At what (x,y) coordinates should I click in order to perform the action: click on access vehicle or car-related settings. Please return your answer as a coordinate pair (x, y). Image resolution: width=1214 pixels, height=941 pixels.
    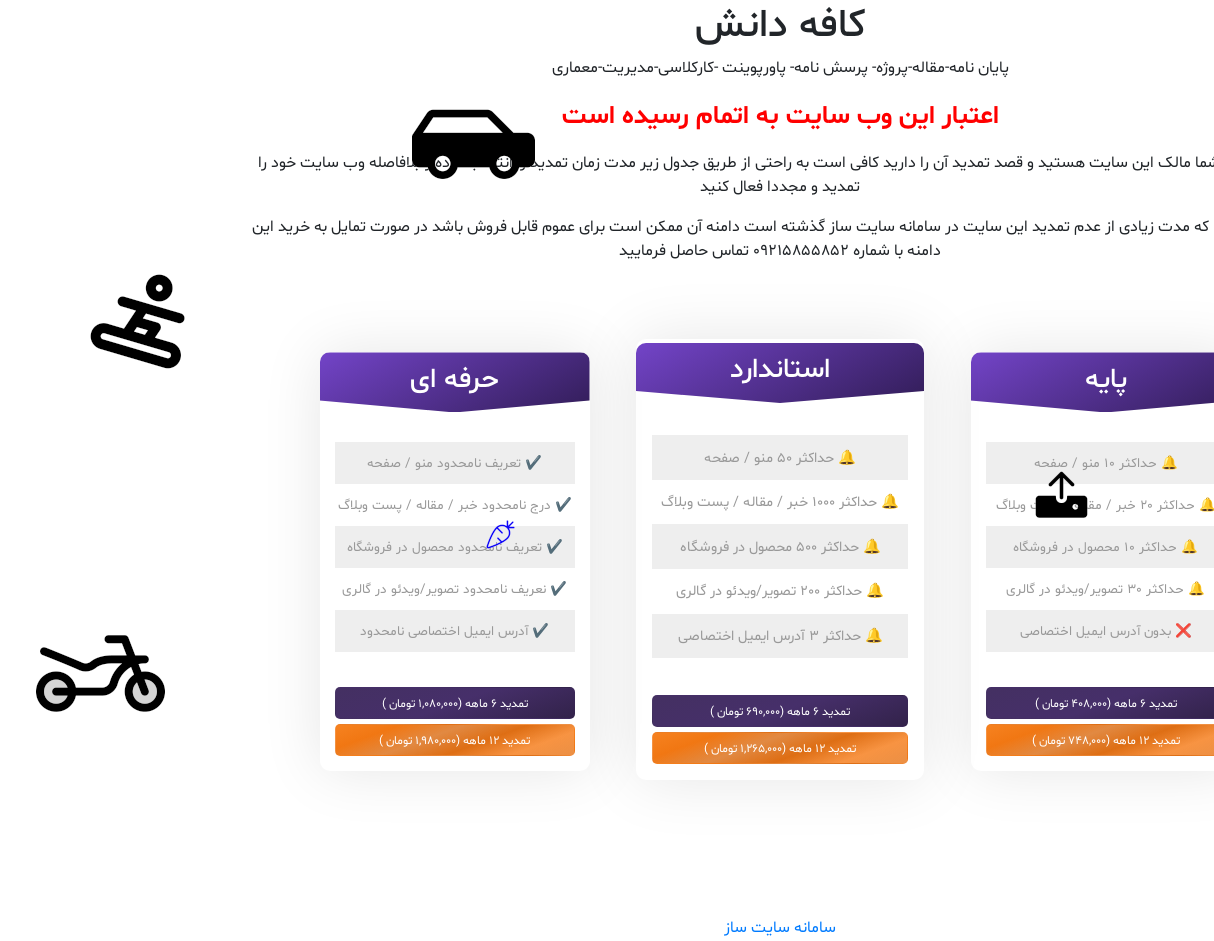
    Looking at the image, I should click on (473, 140).